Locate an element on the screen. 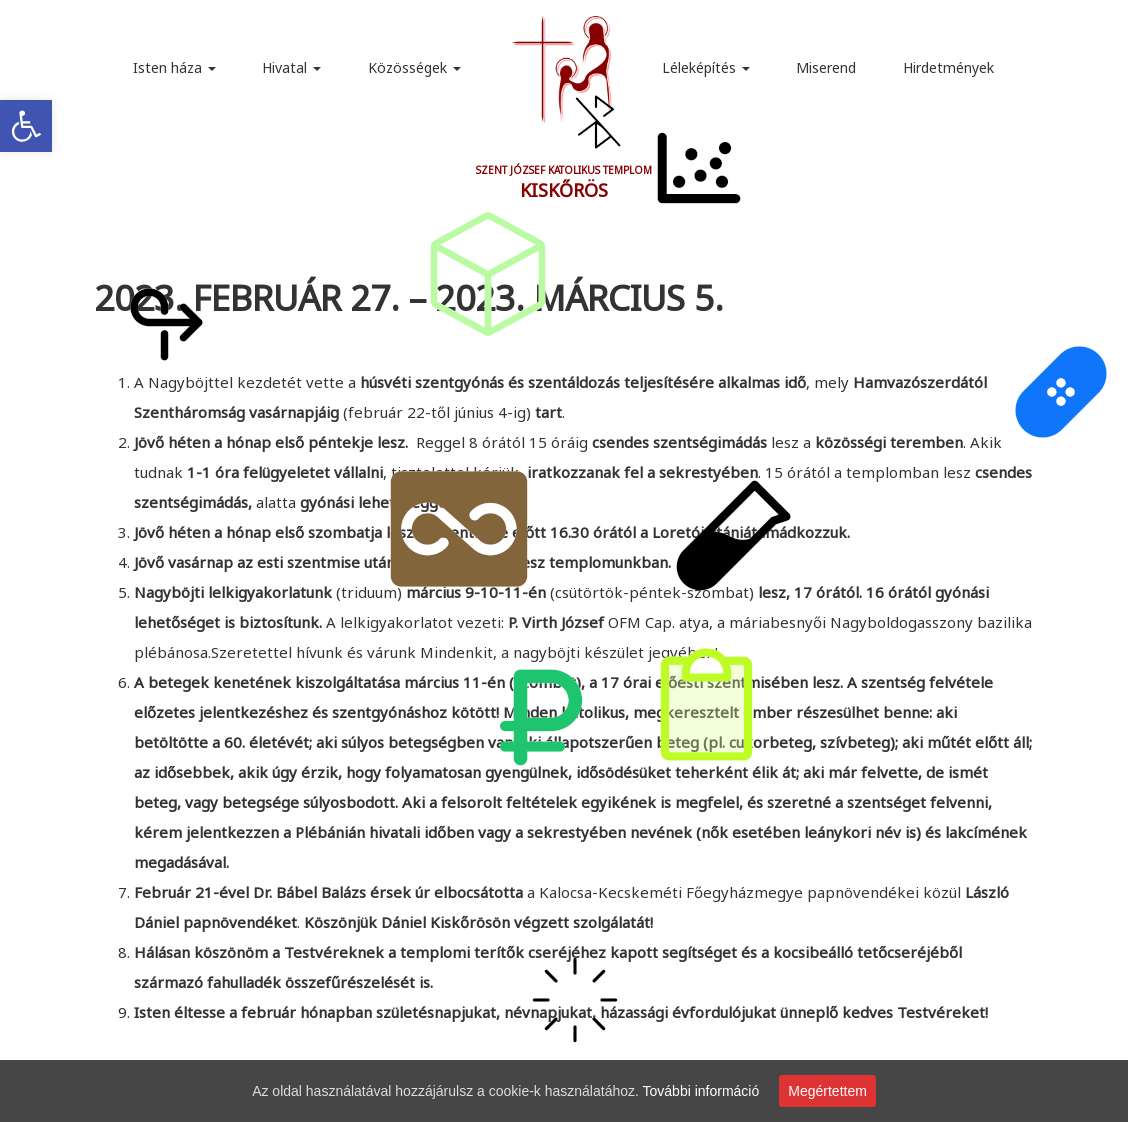  access clipboard contents is located at coordinates (706, 706).